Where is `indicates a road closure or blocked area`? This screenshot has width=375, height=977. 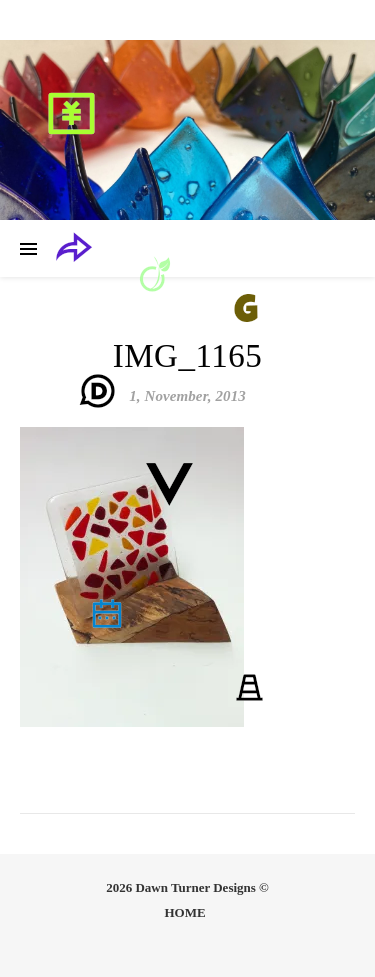 indicates a road closure or blocked area is located at coordinates (249, 687).